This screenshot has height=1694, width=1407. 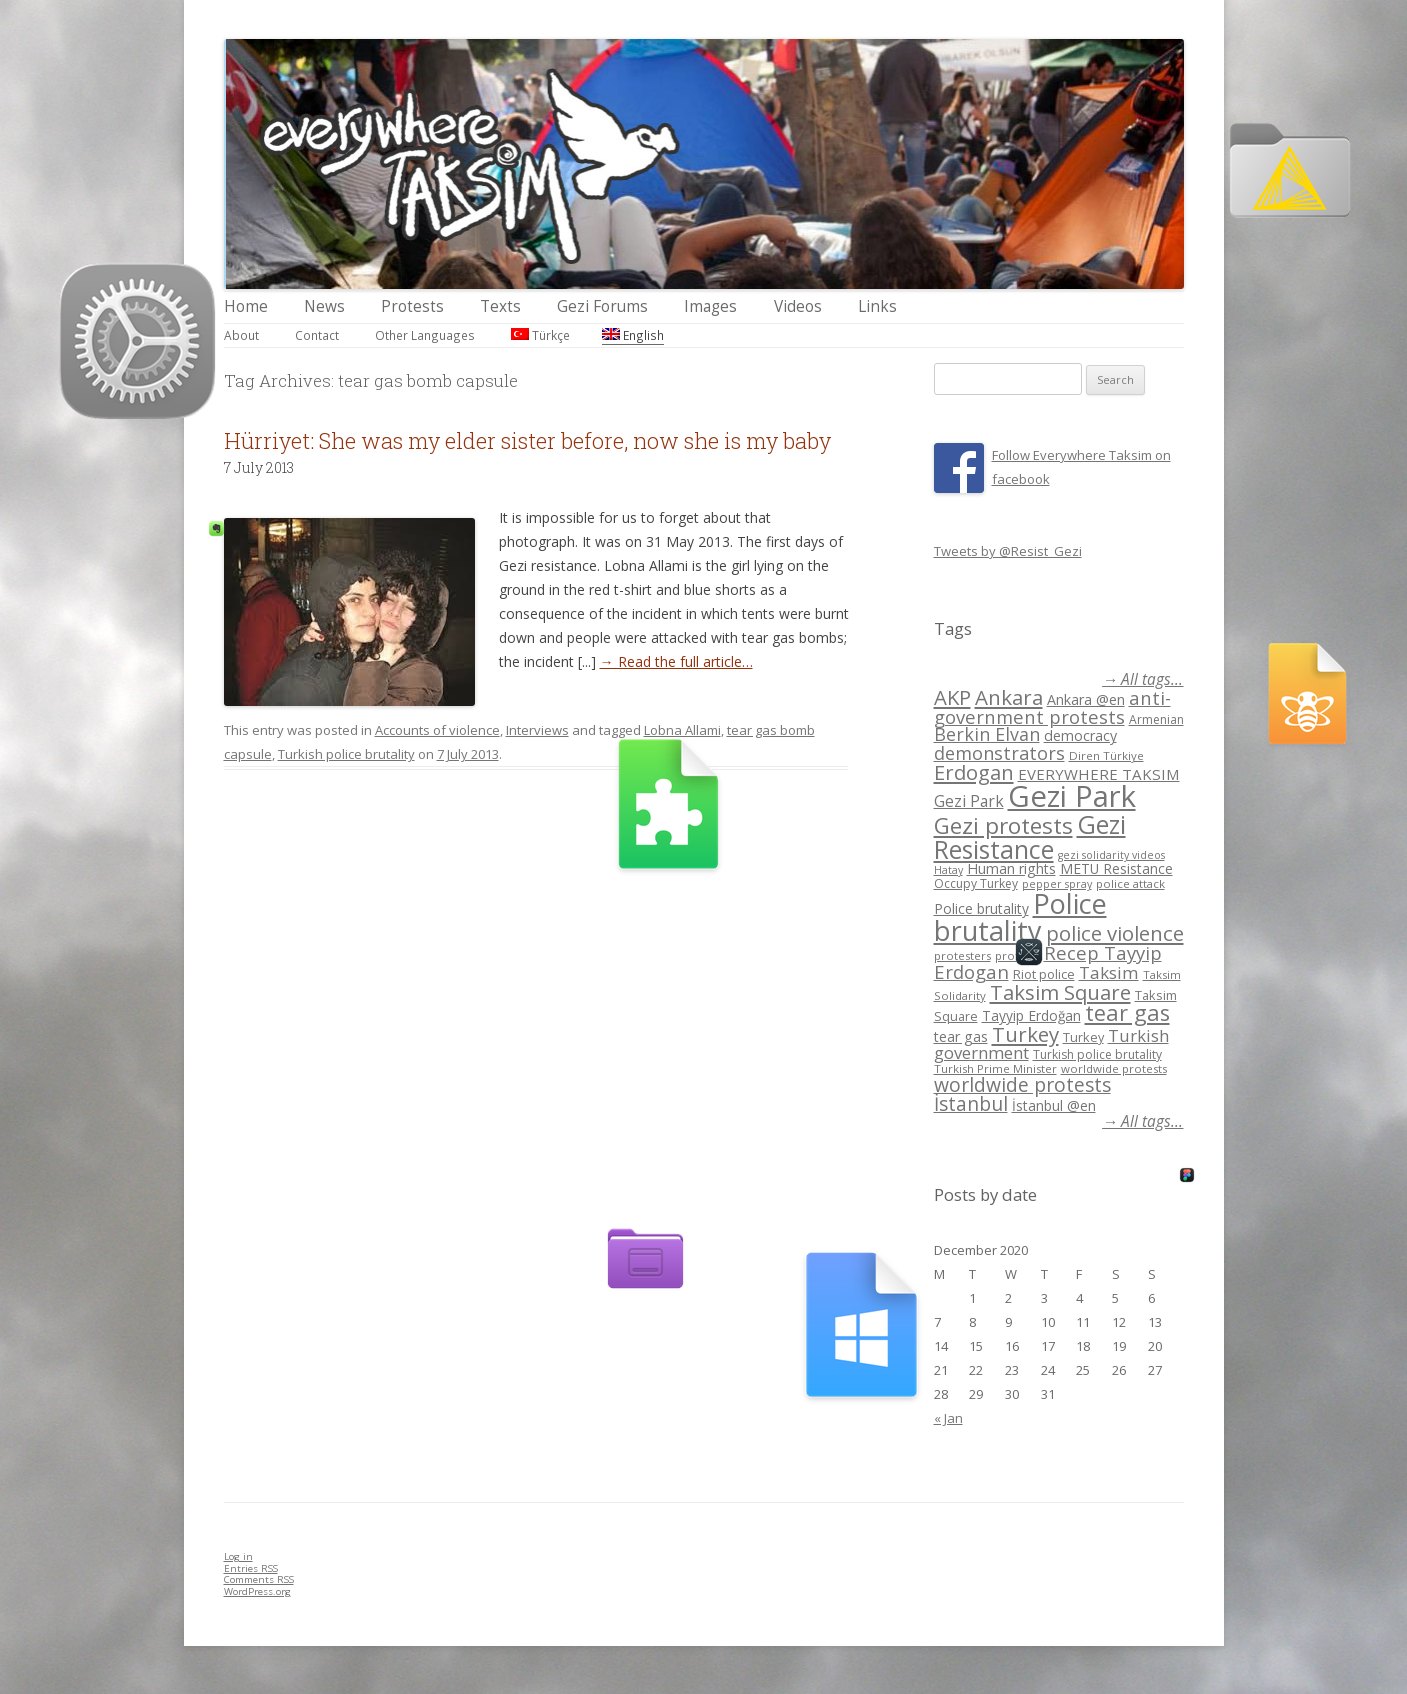 I want to click on open evernote note-taking app, so click(x=216, y=528).